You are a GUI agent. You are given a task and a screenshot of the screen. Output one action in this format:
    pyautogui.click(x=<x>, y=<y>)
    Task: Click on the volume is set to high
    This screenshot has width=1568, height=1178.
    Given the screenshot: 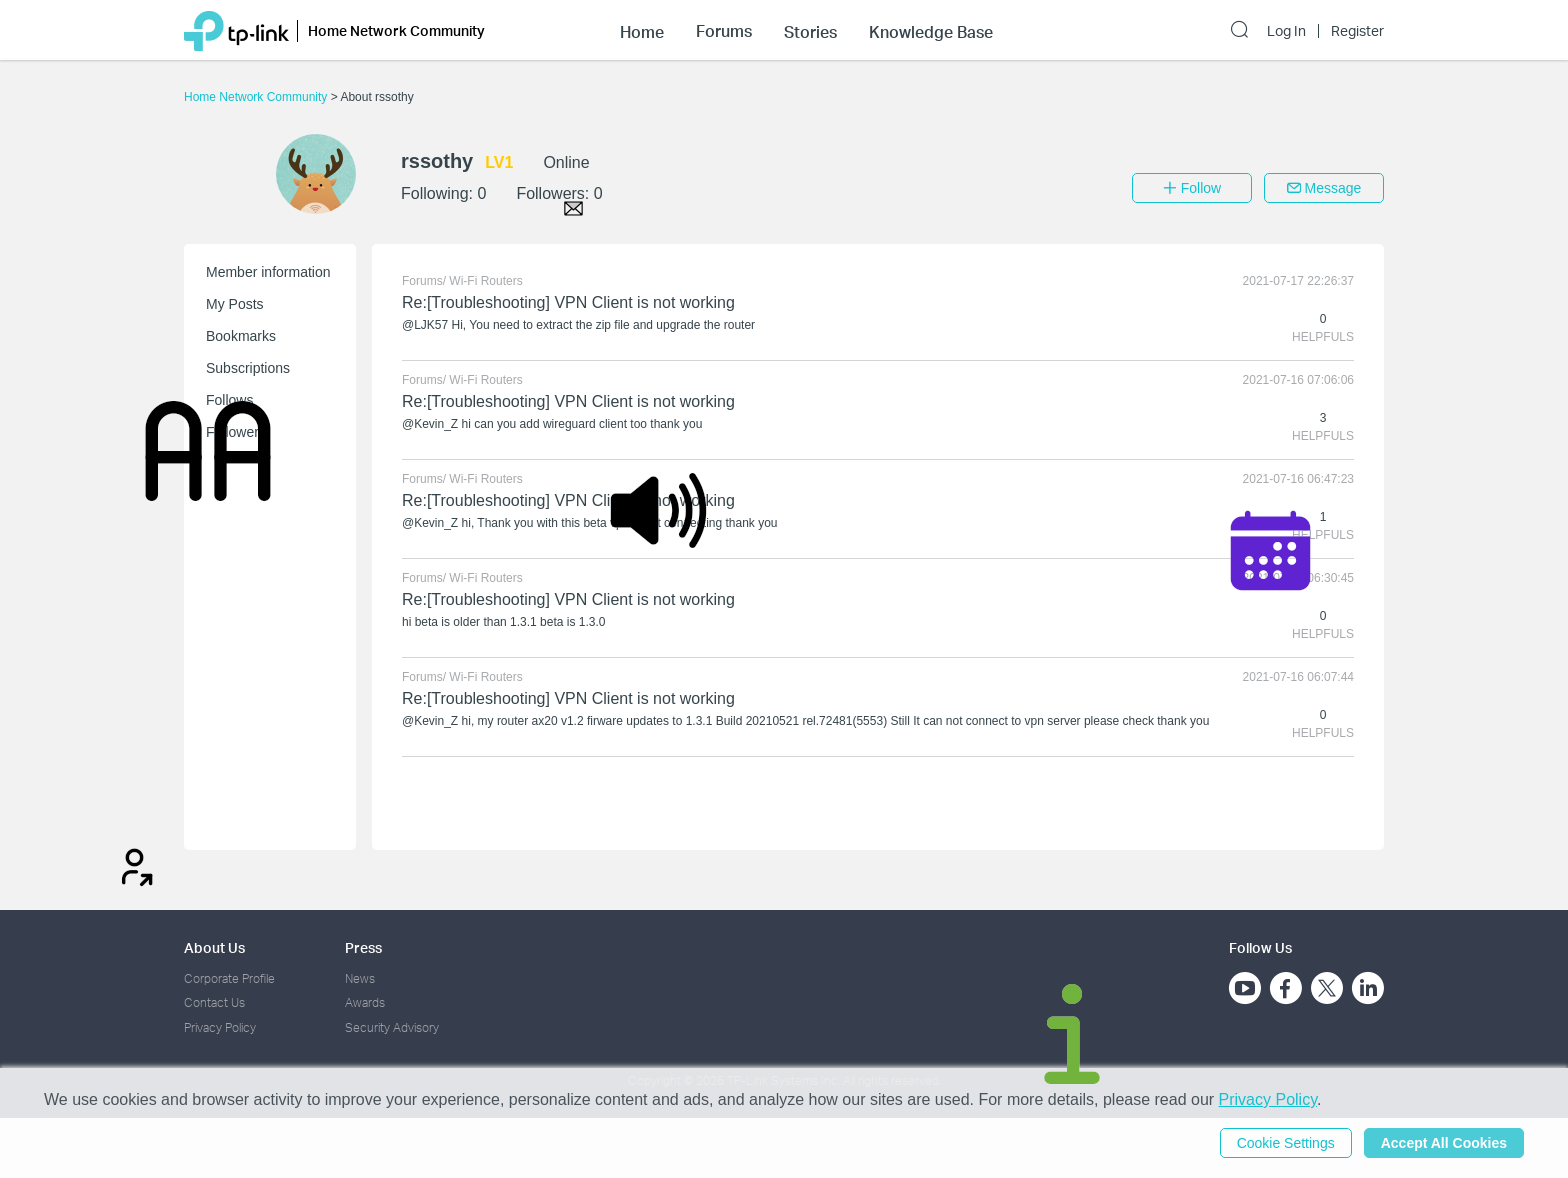 What is the action you would take?
    pyautogui.click(x=658, y=510)
    